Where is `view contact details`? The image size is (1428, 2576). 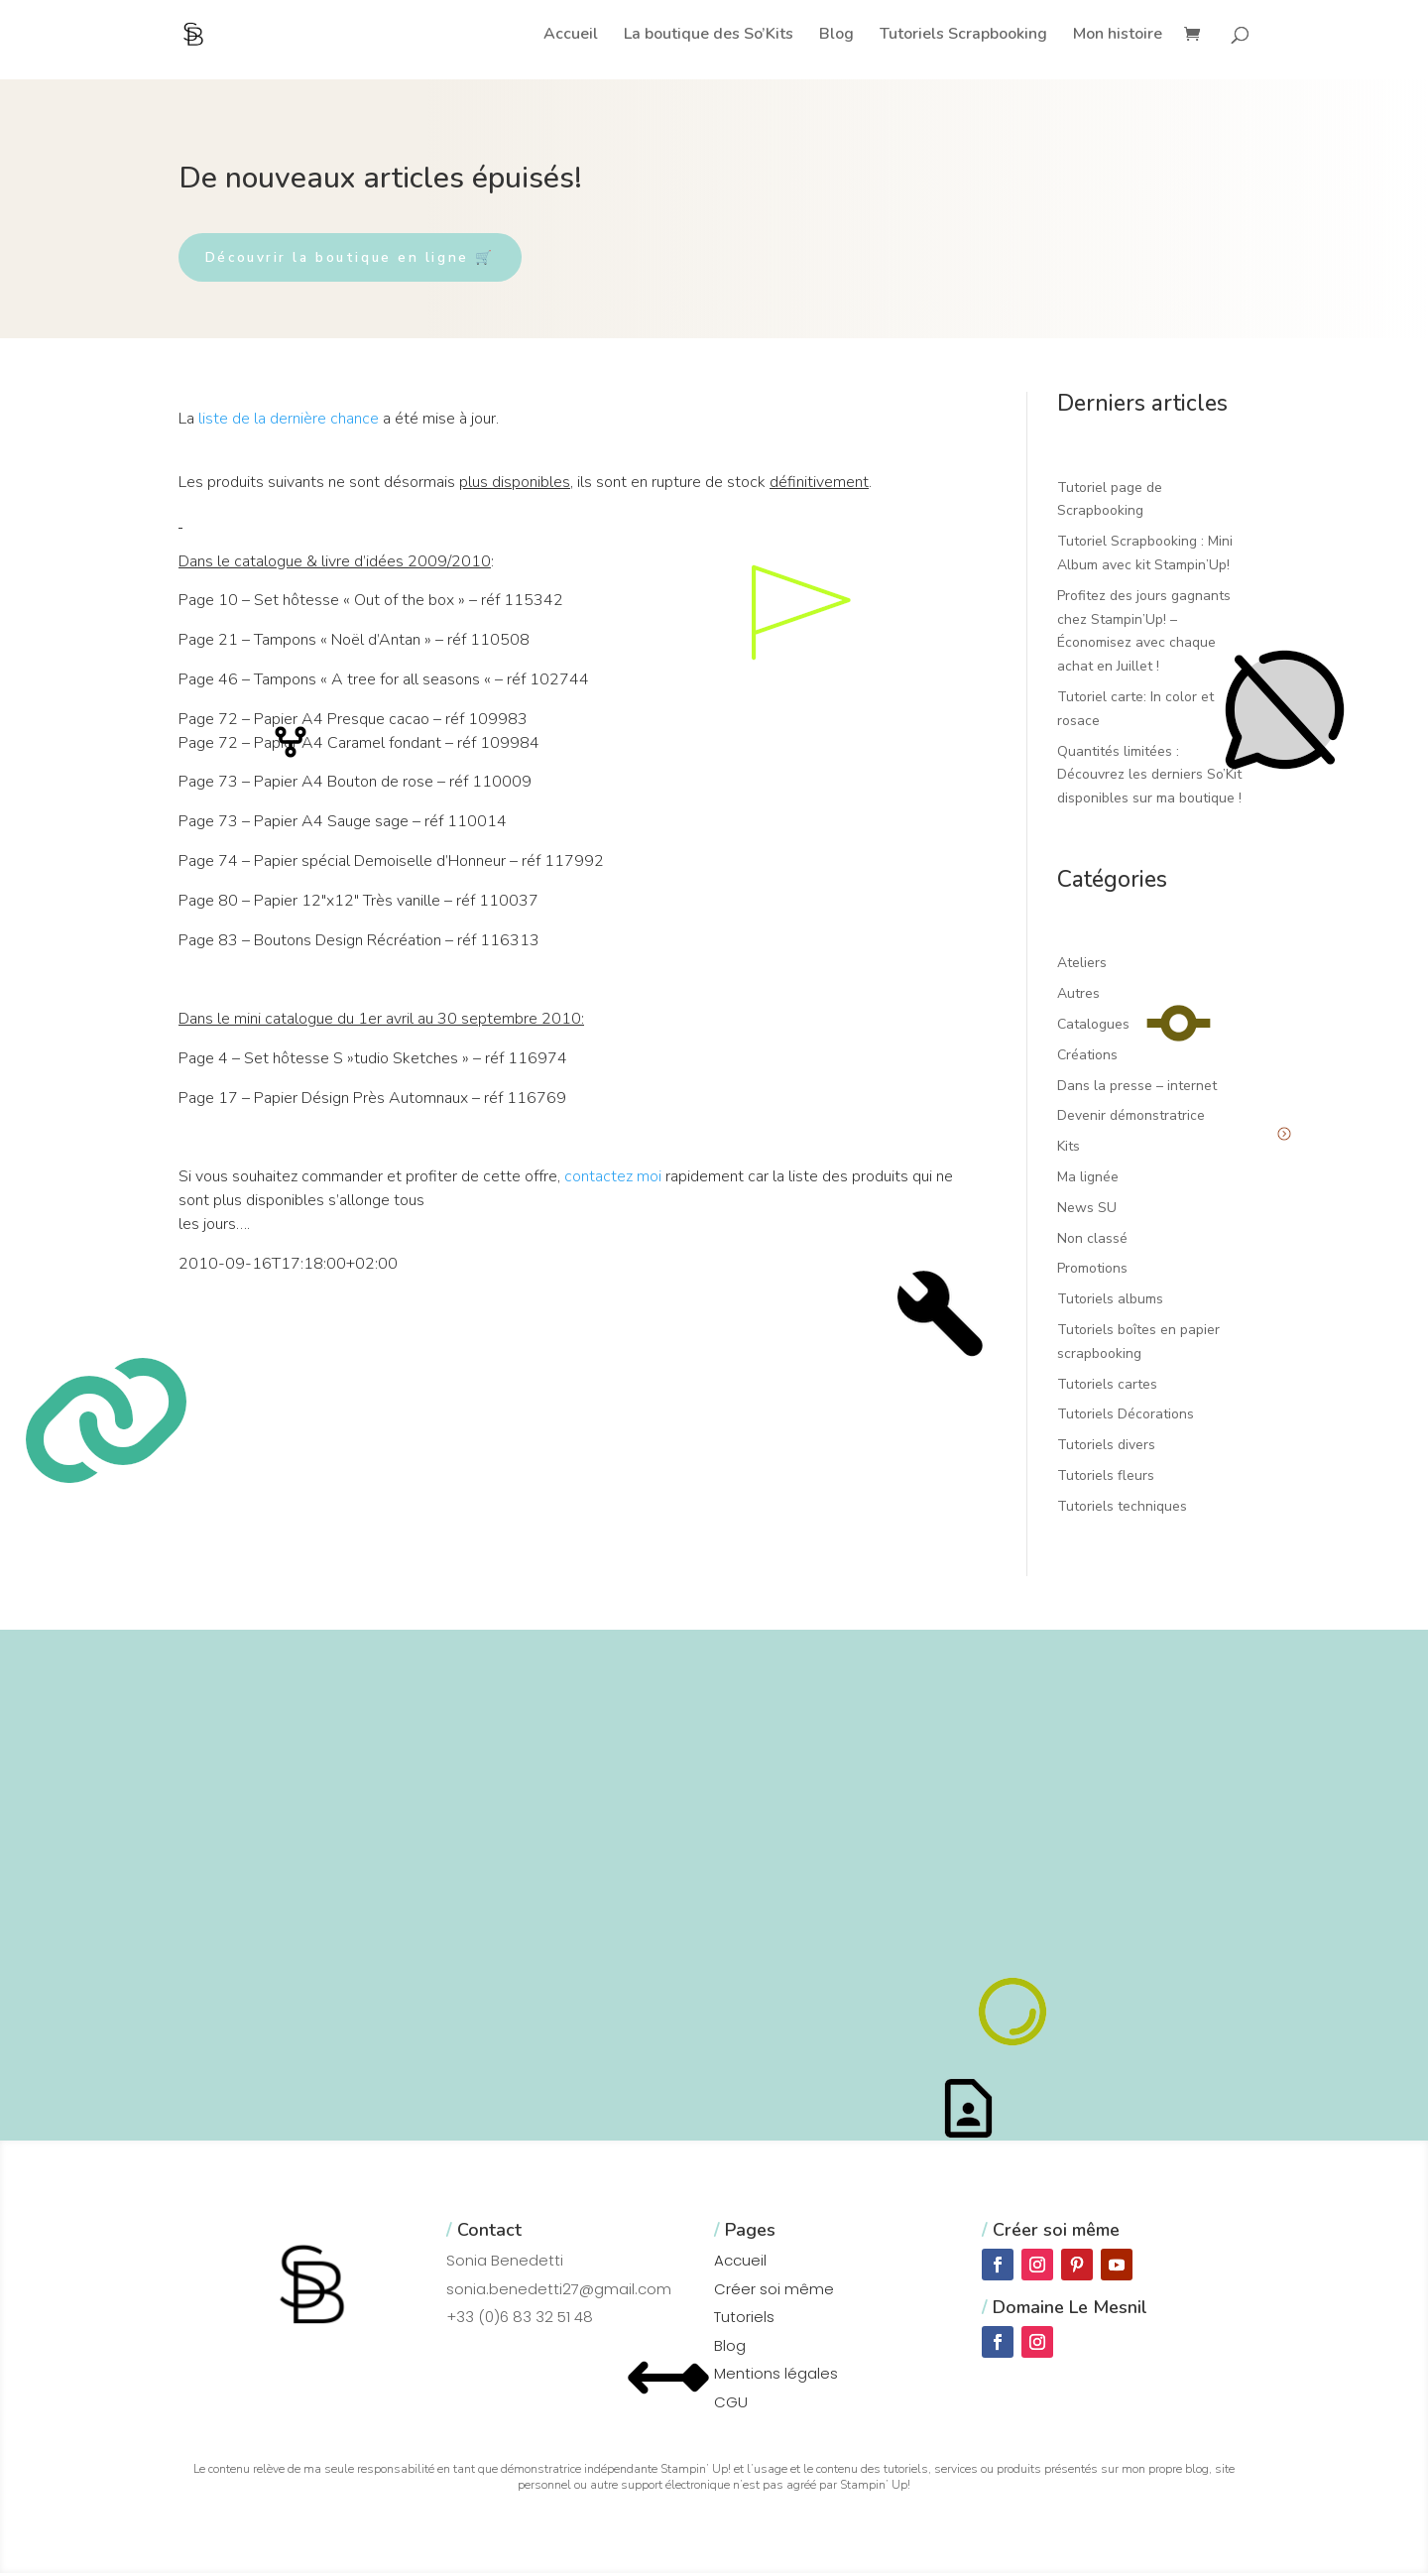 view contact details is located at coordinates (968, 2108).